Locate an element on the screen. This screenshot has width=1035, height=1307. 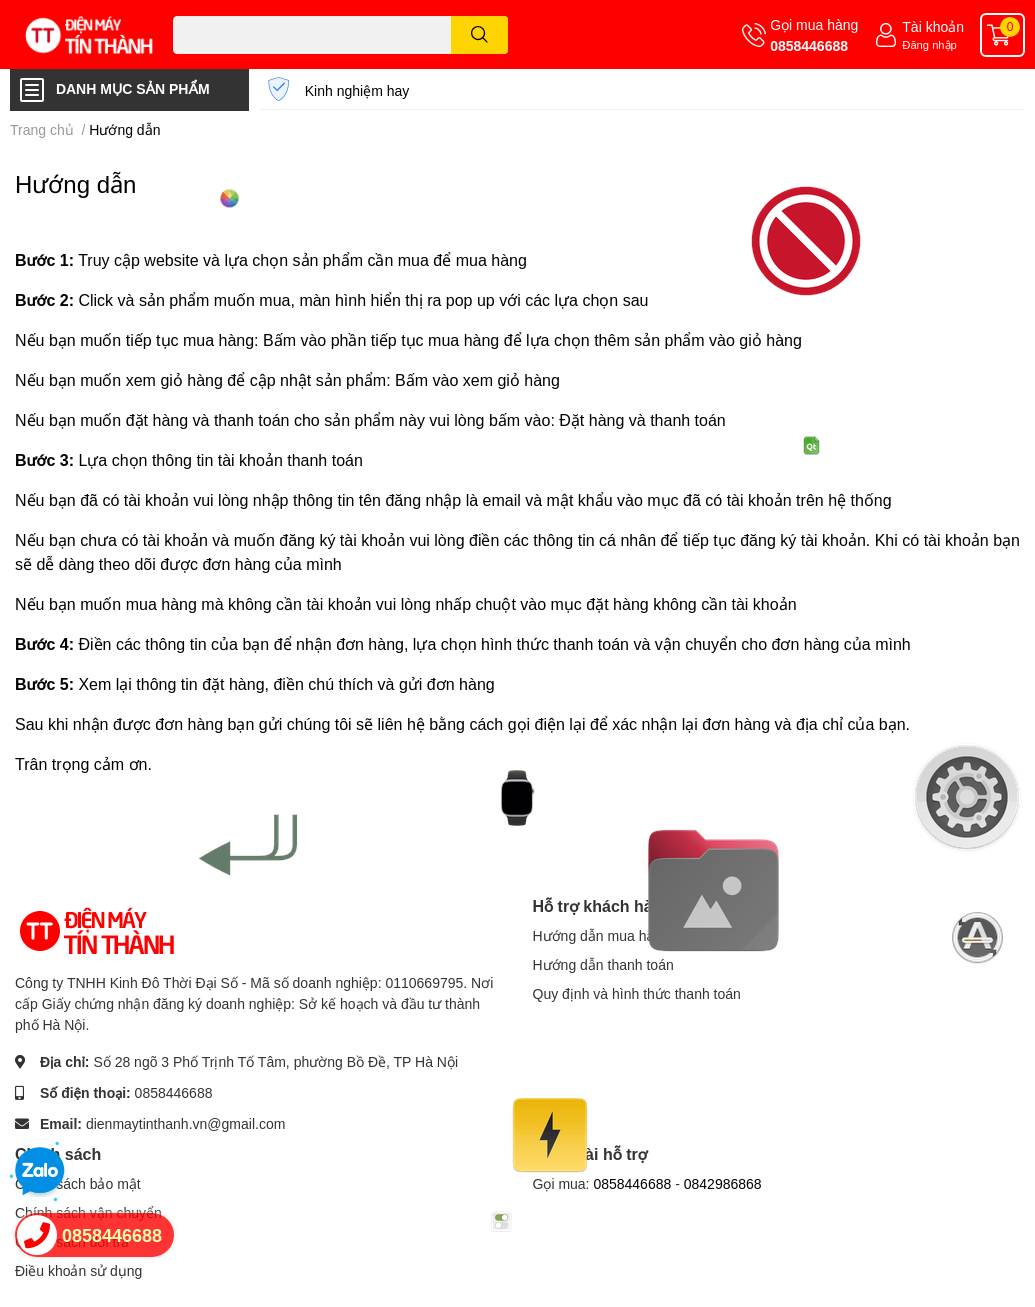
open color picker tool is located at coordinates (229, 198).